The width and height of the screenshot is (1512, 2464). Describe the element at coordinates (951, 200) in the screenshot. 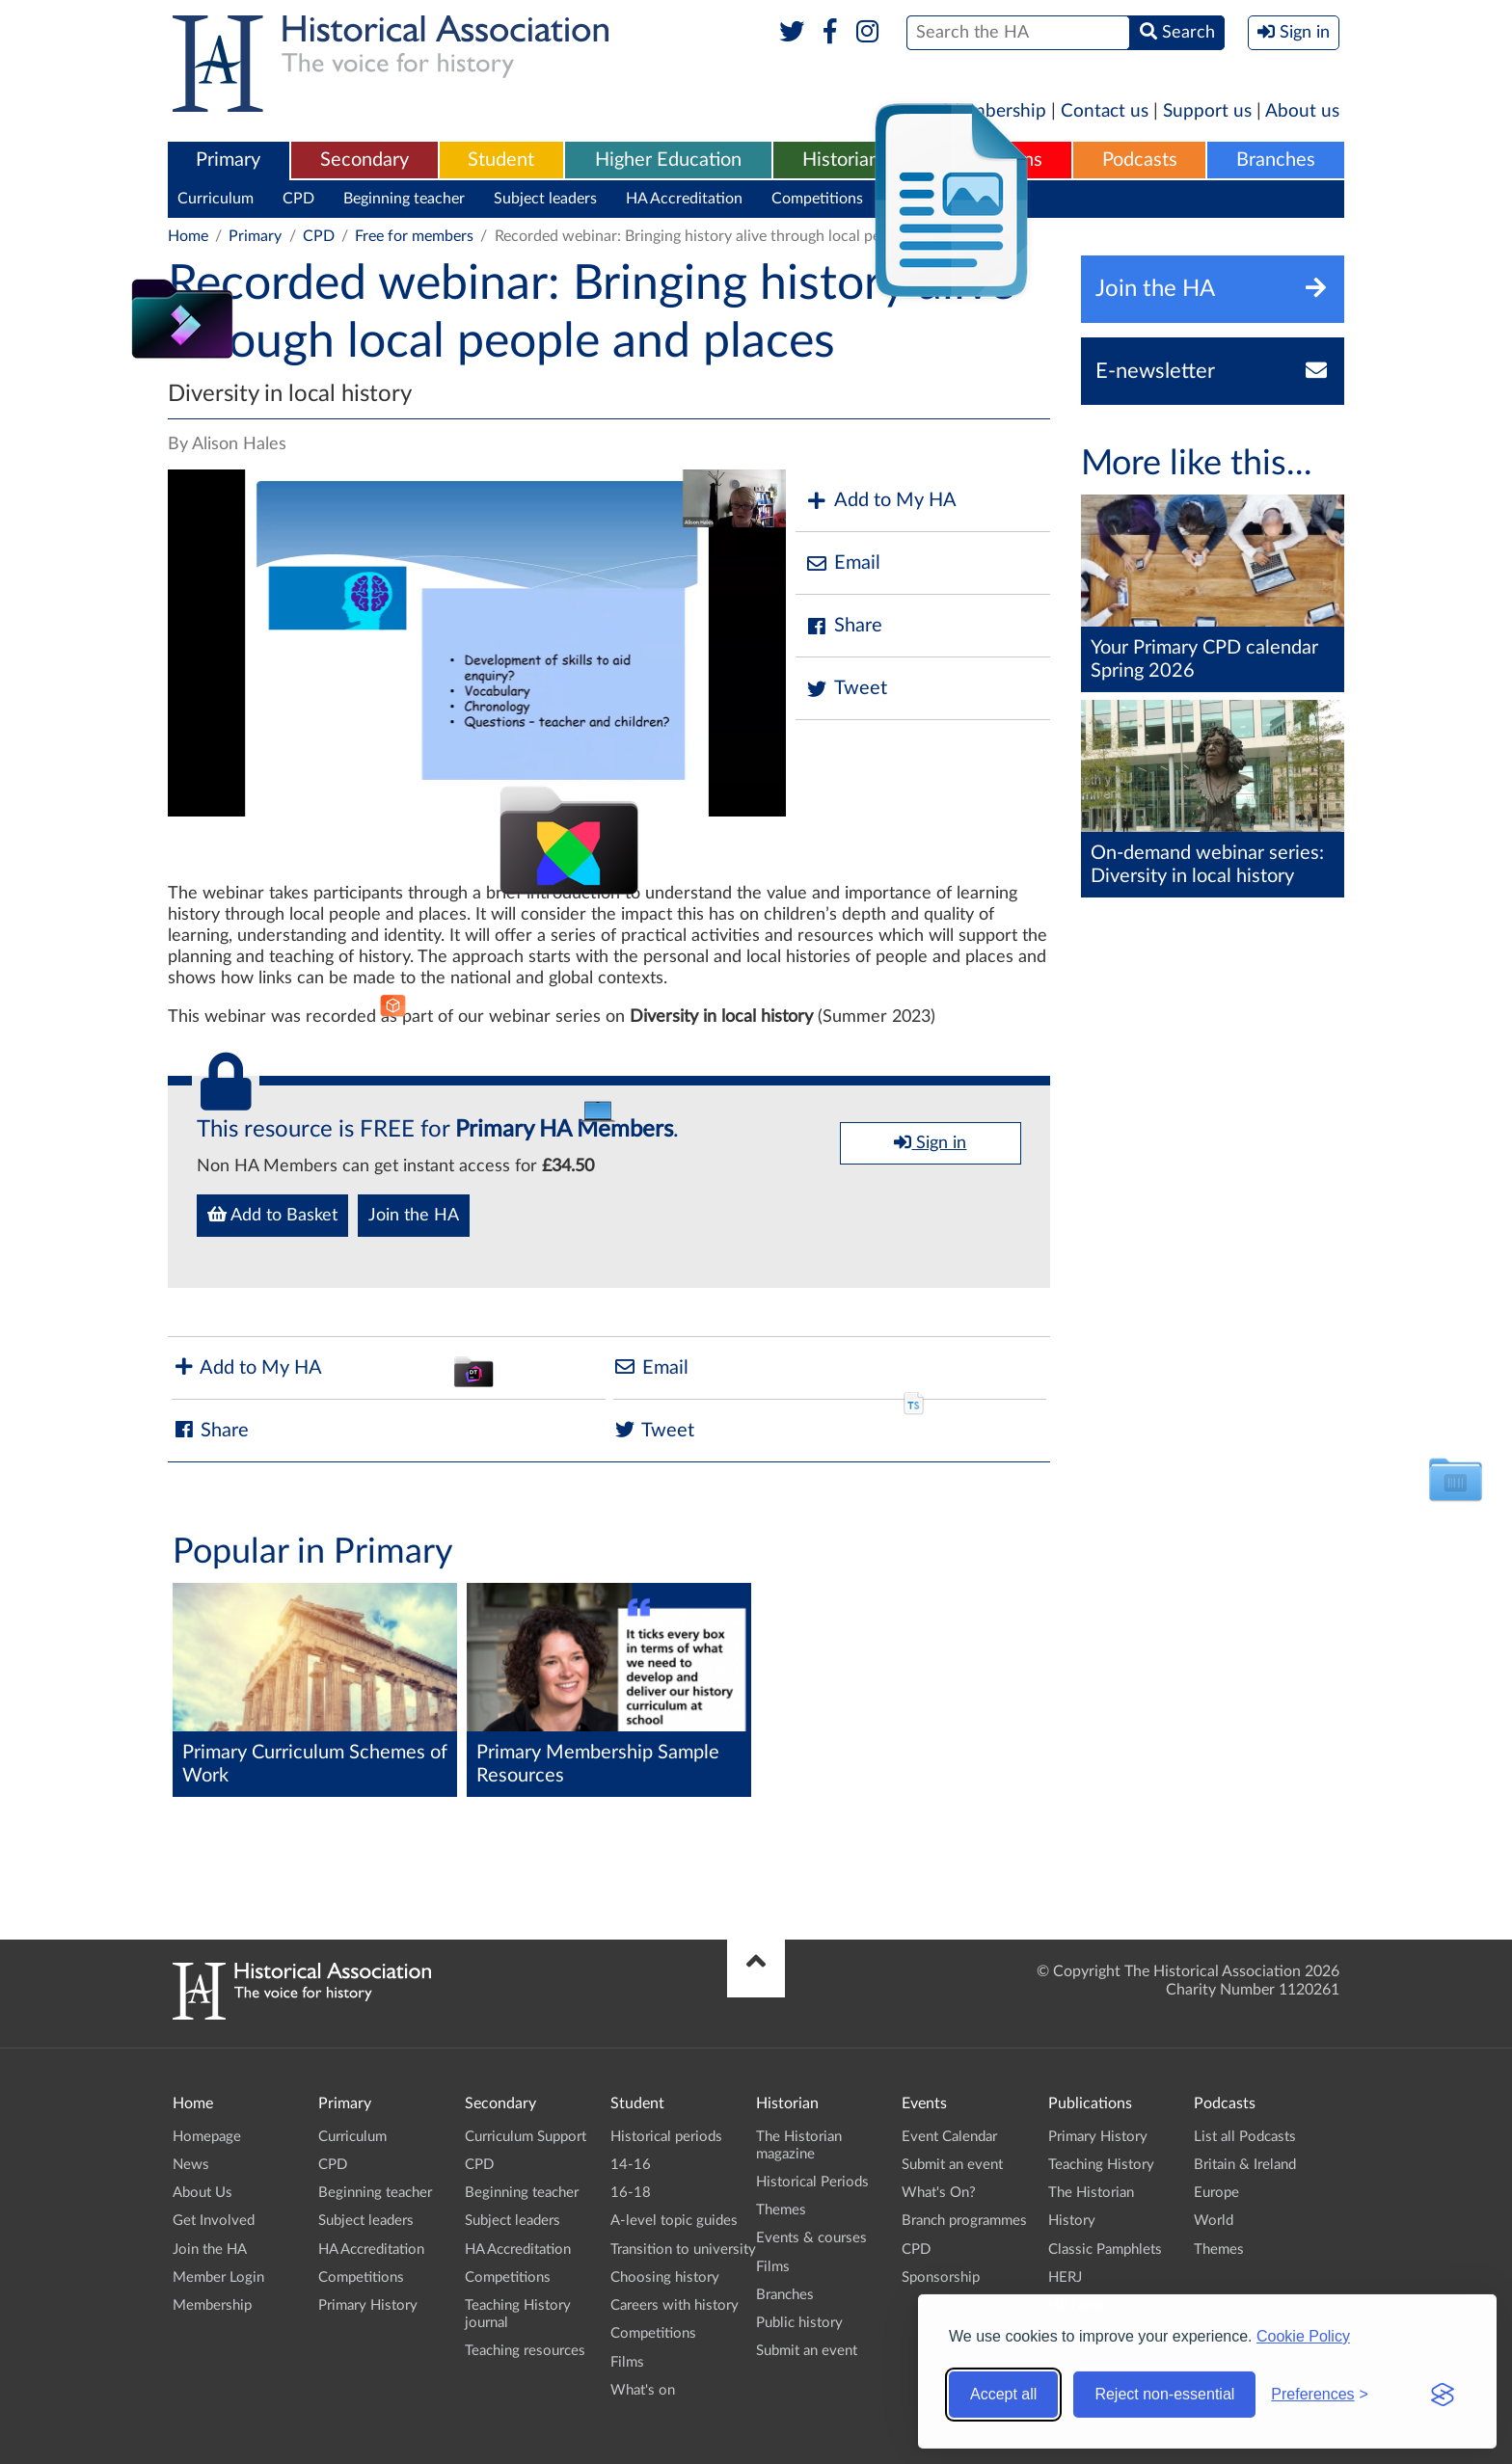

I see `open a text document file` at that location.